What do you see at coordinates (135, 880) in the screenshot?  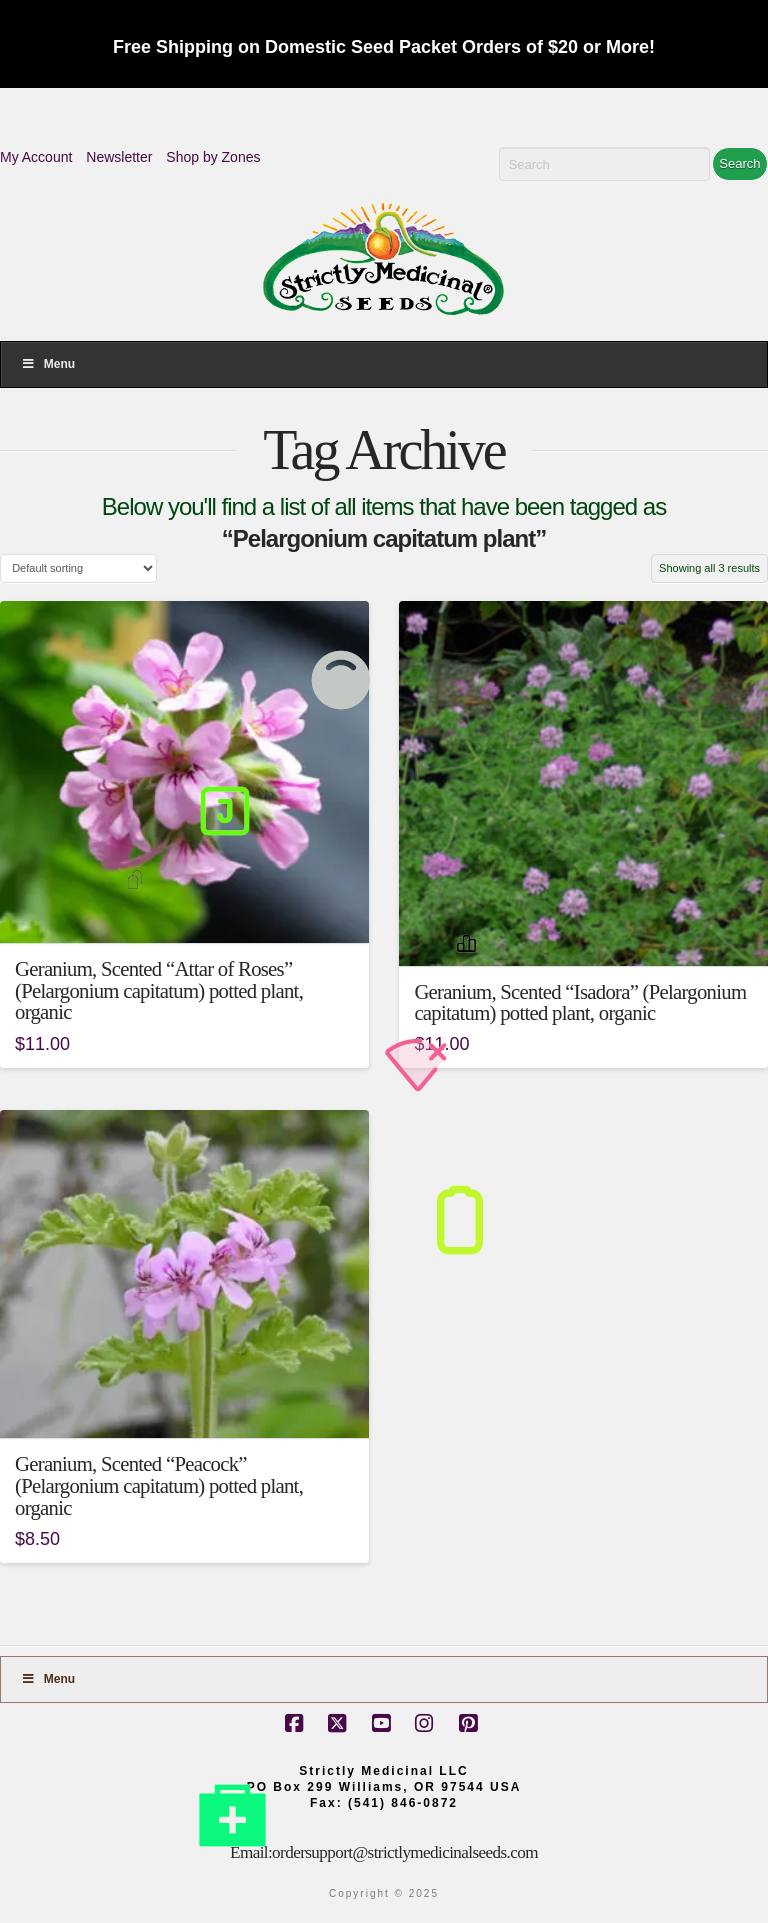 I see `browse tea or hot beverage options` at bounding box center [135, 880].